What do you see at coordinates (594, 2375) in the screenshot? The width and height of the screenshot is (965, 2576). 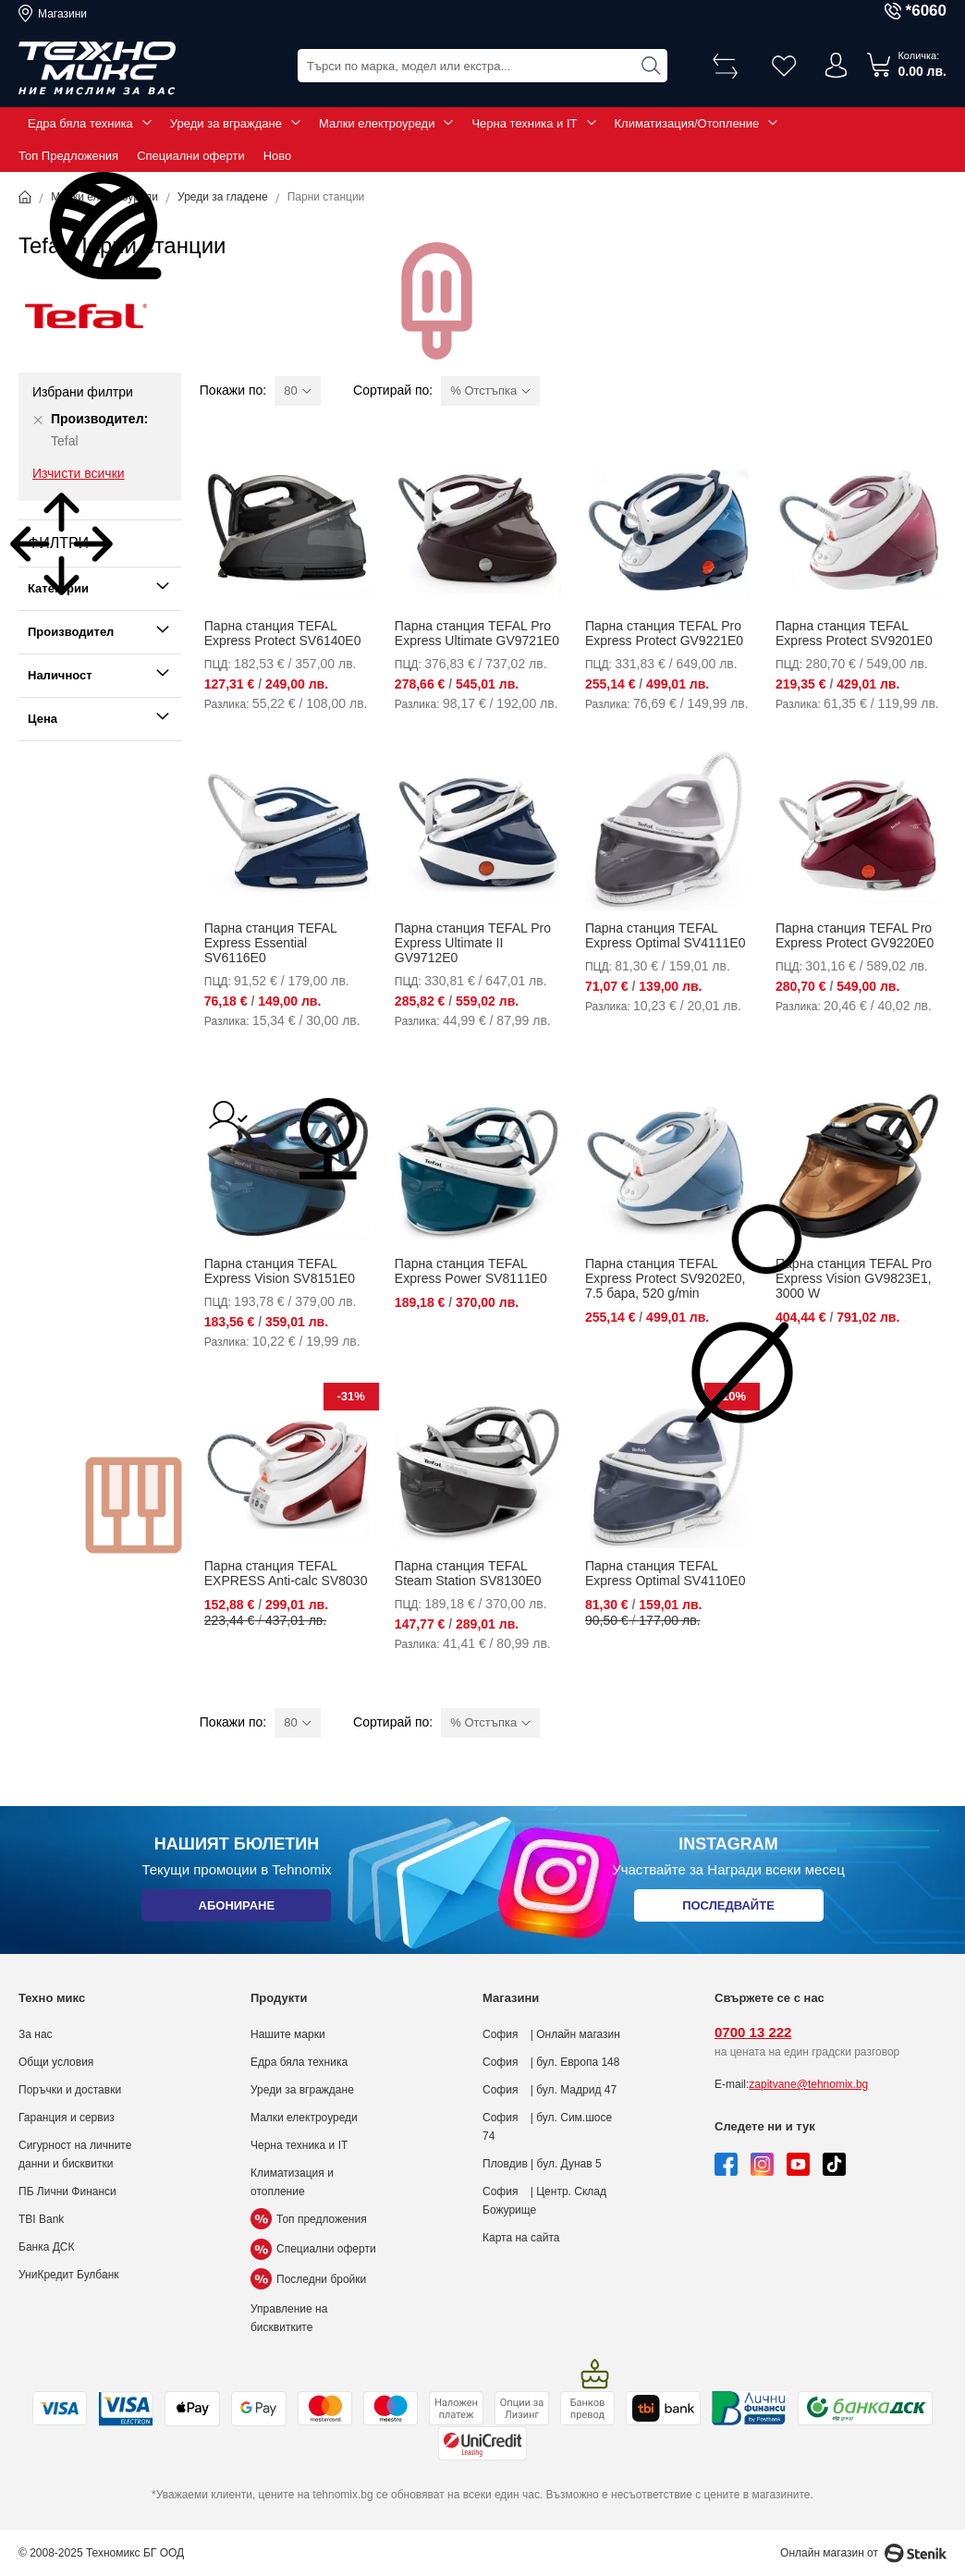 I see `view birthday or celebration reminders` at bounding box center [594, 2375].